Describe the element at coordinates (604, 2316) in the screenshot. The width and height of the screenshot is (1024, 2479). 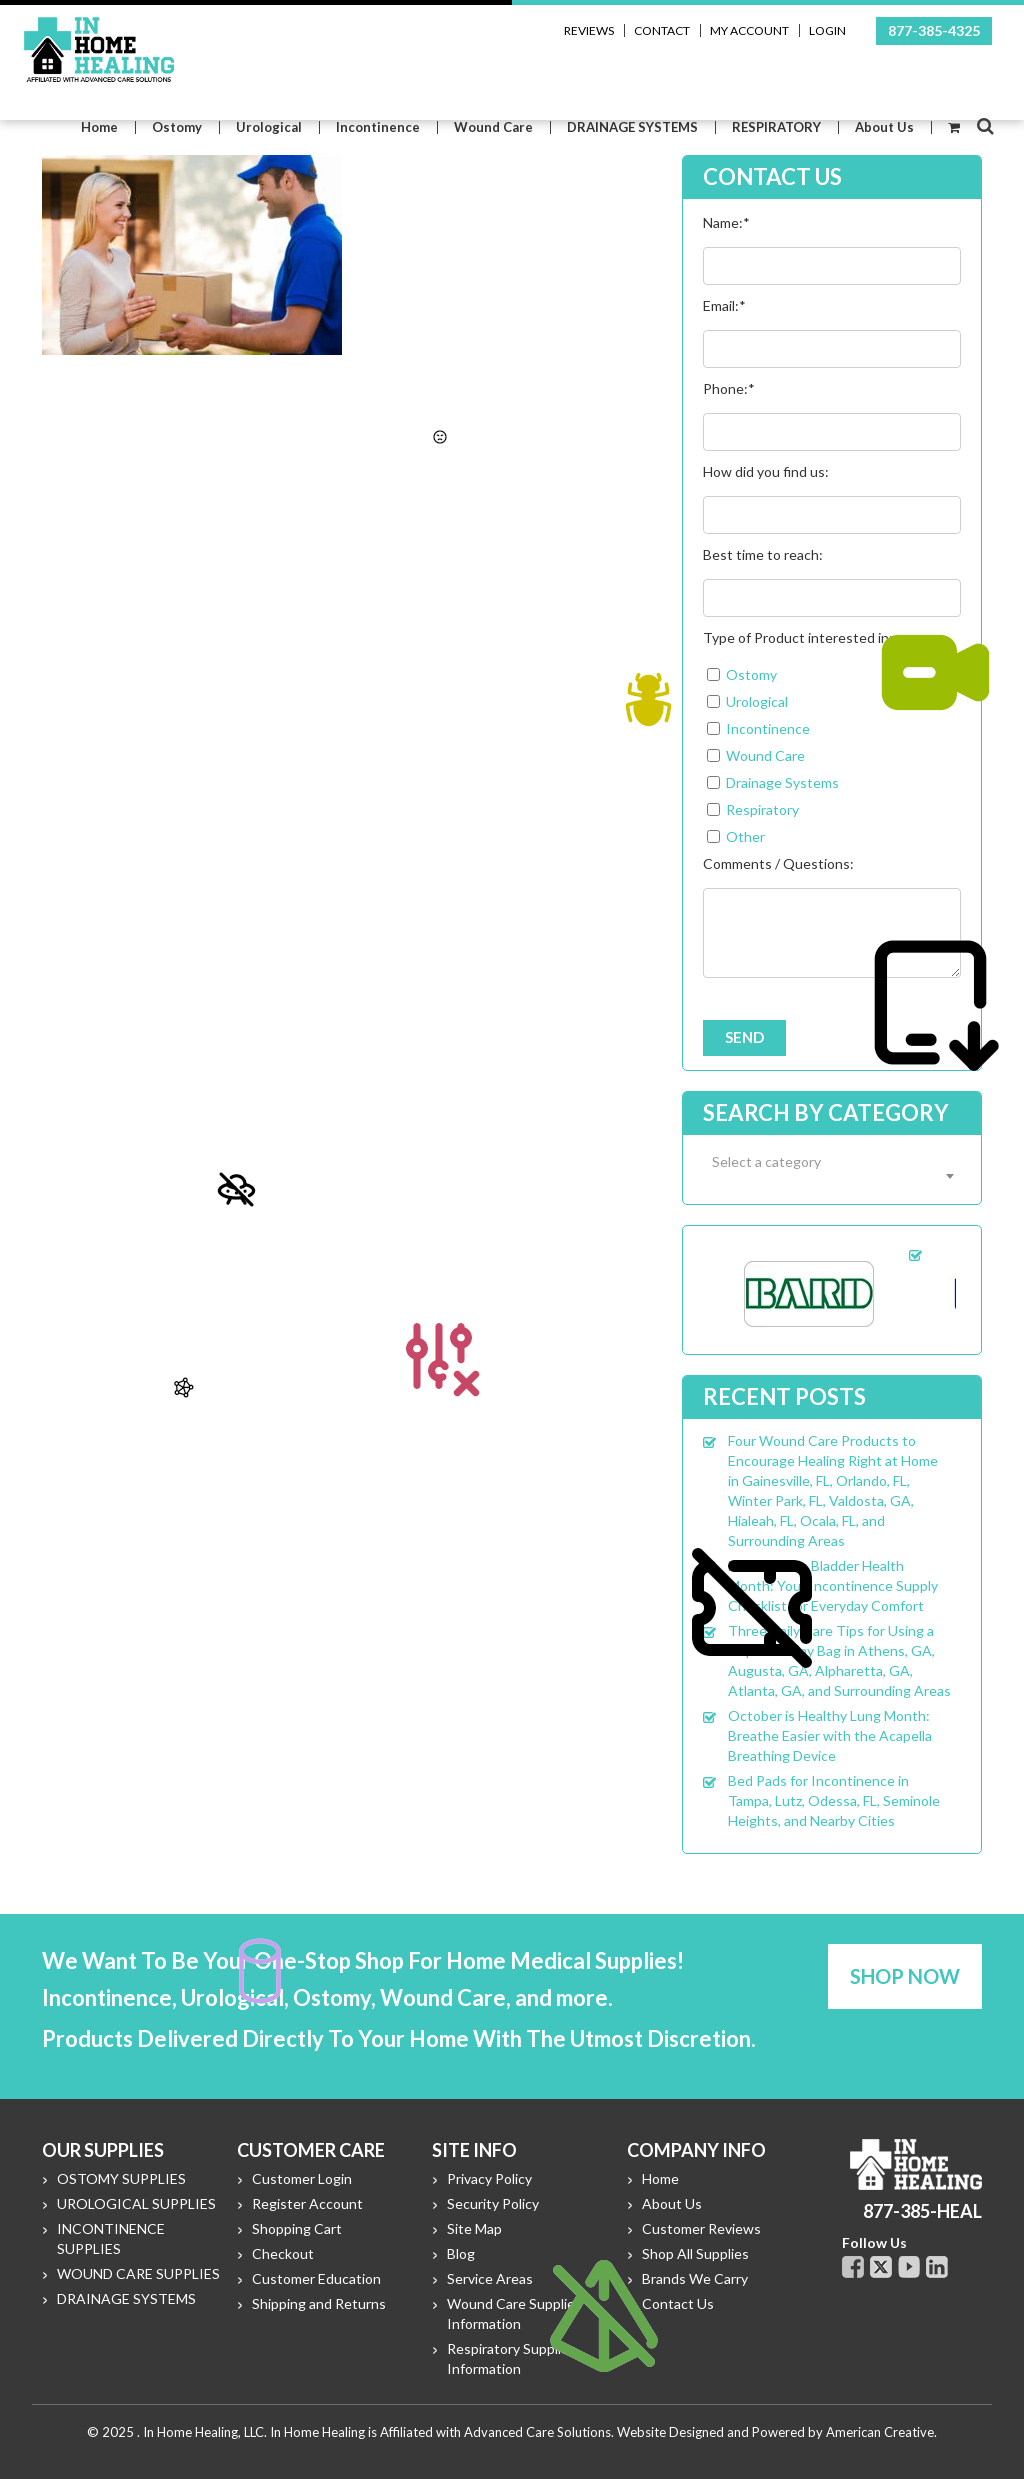
I see `disable or hide pyramid view` at that location.